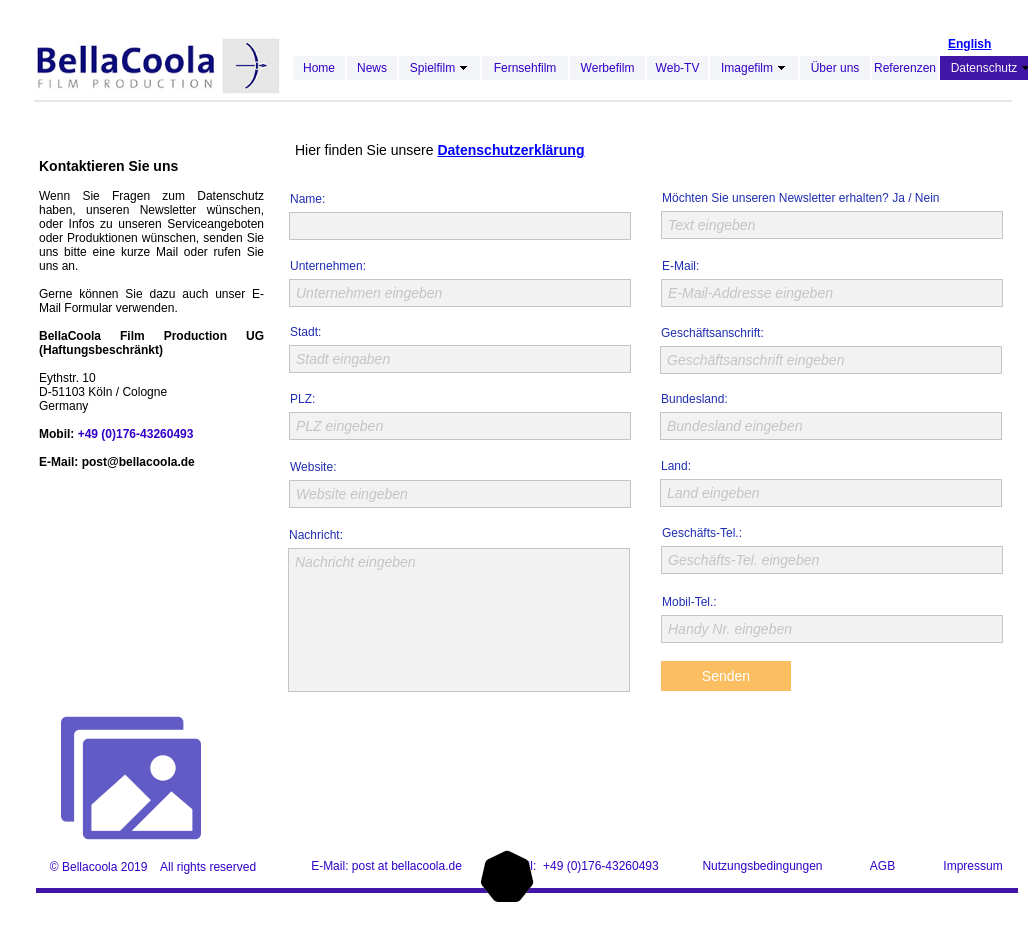 The image size is (1028, 935). I want to click on a seven-sided shape indicator or badge container, so click(507, 878).